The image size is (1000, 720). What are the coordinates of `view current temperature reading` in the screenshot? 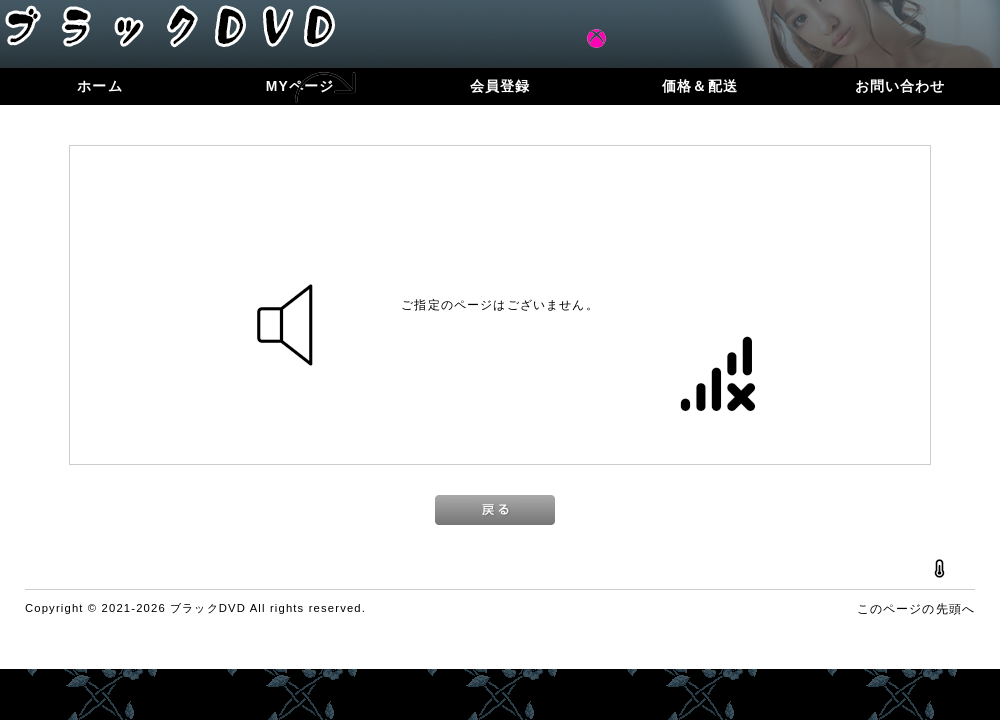 It's located at (939, 568).